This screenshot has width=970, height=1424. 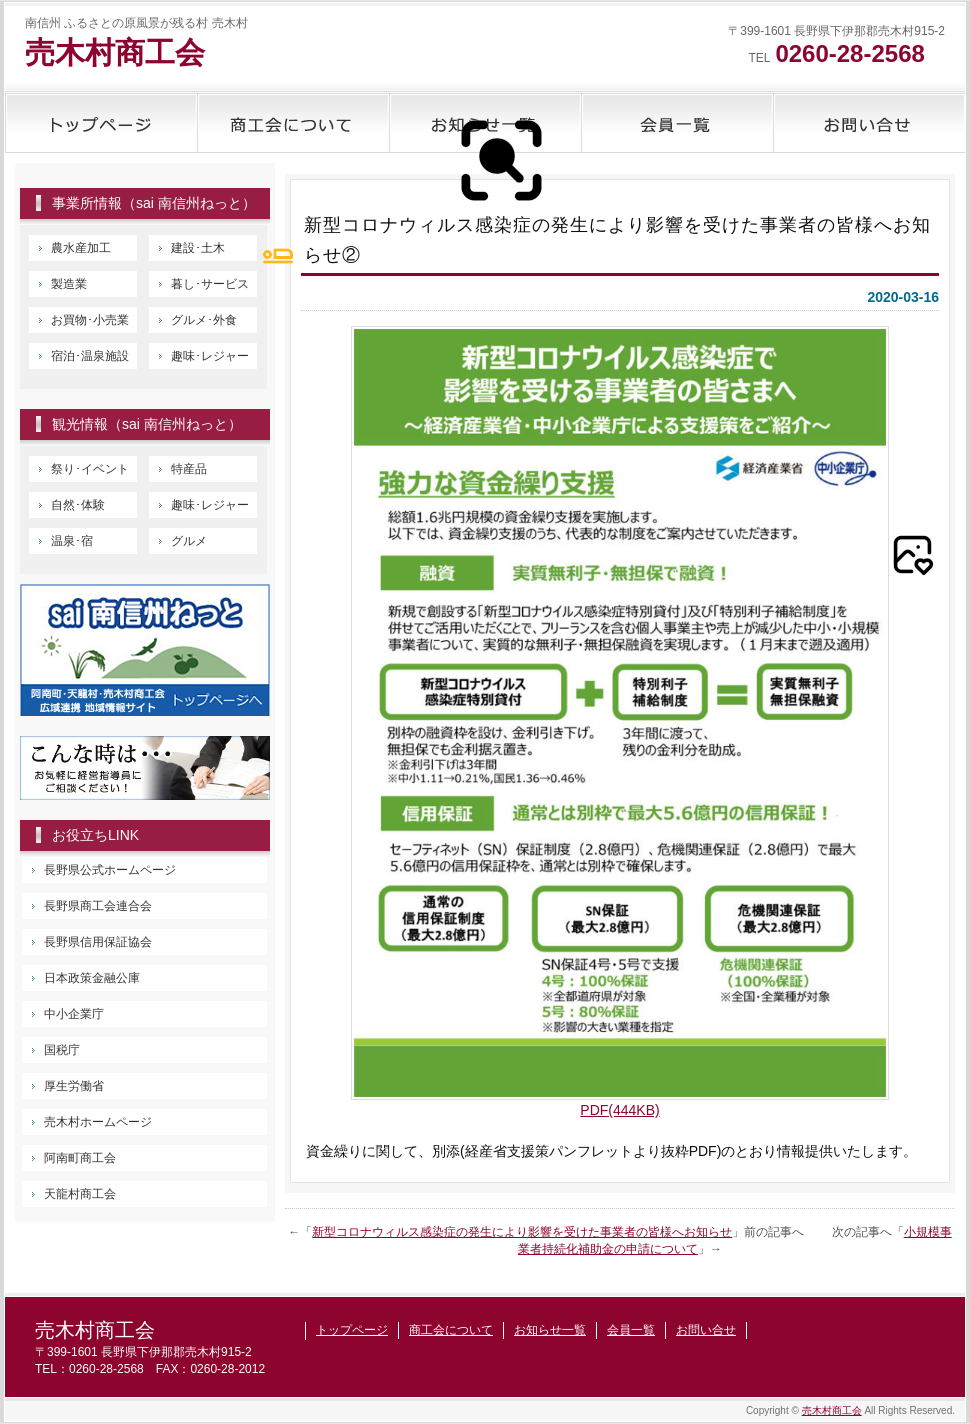 What do you see at coordinates (912, 554) in the screenshot?
I see `add photo to favorites` at bounding box center [912, 554].